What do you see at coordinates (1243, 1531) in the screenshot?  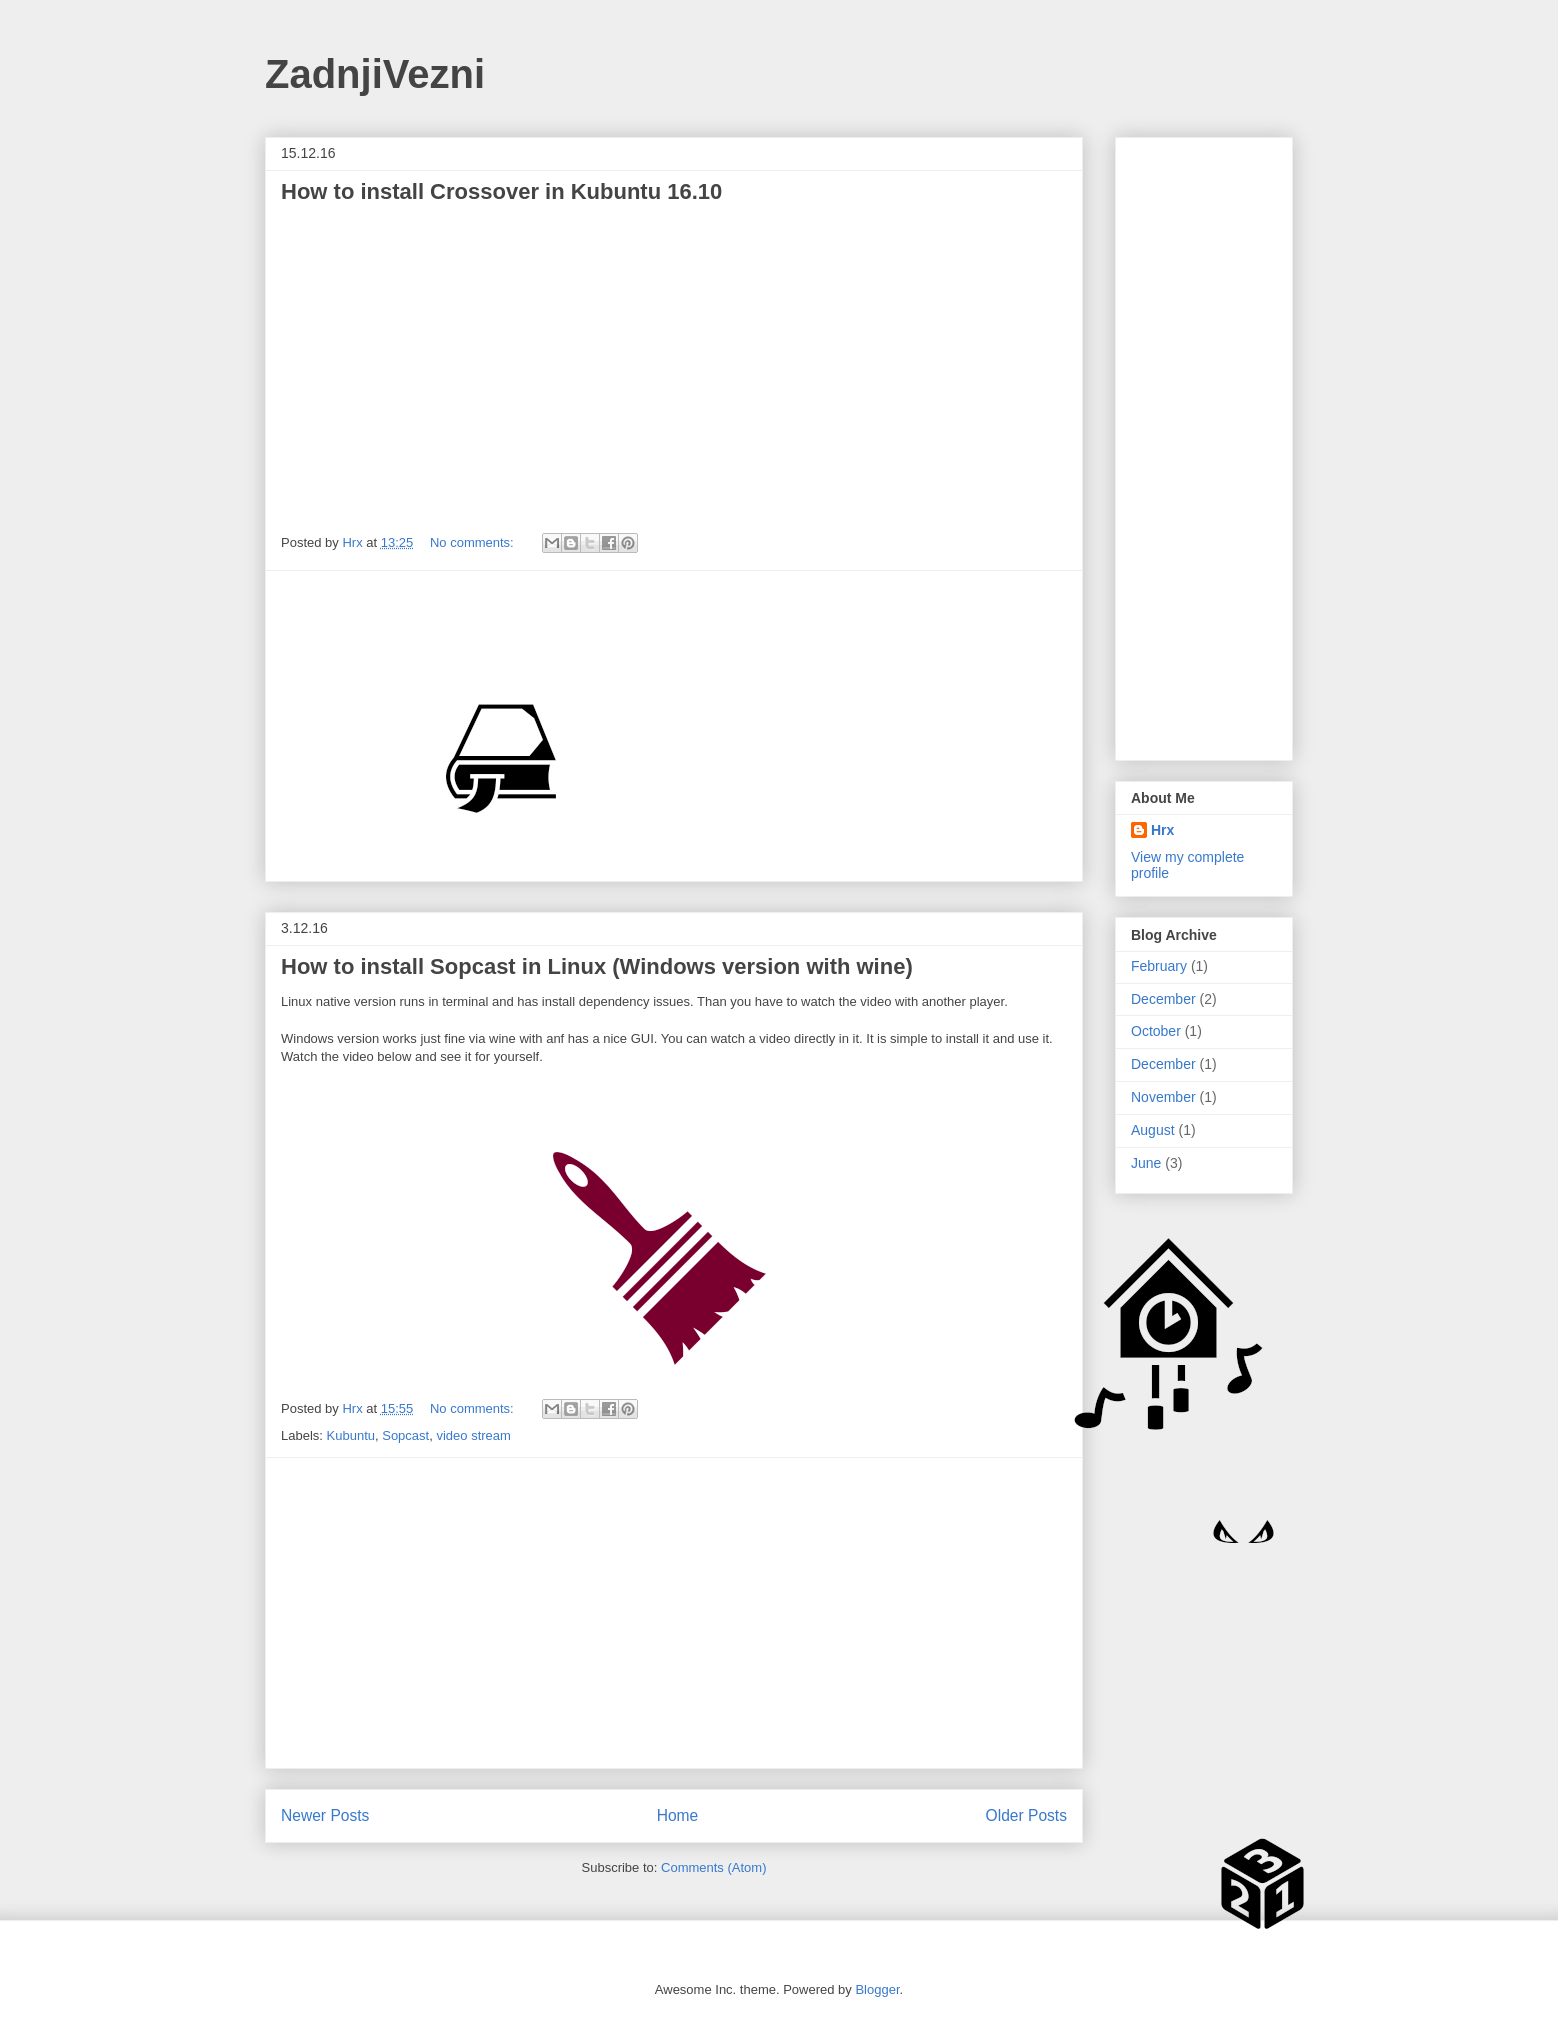 I see `indicates an enemy or hostile character` at bounding box center [1243, 1531].